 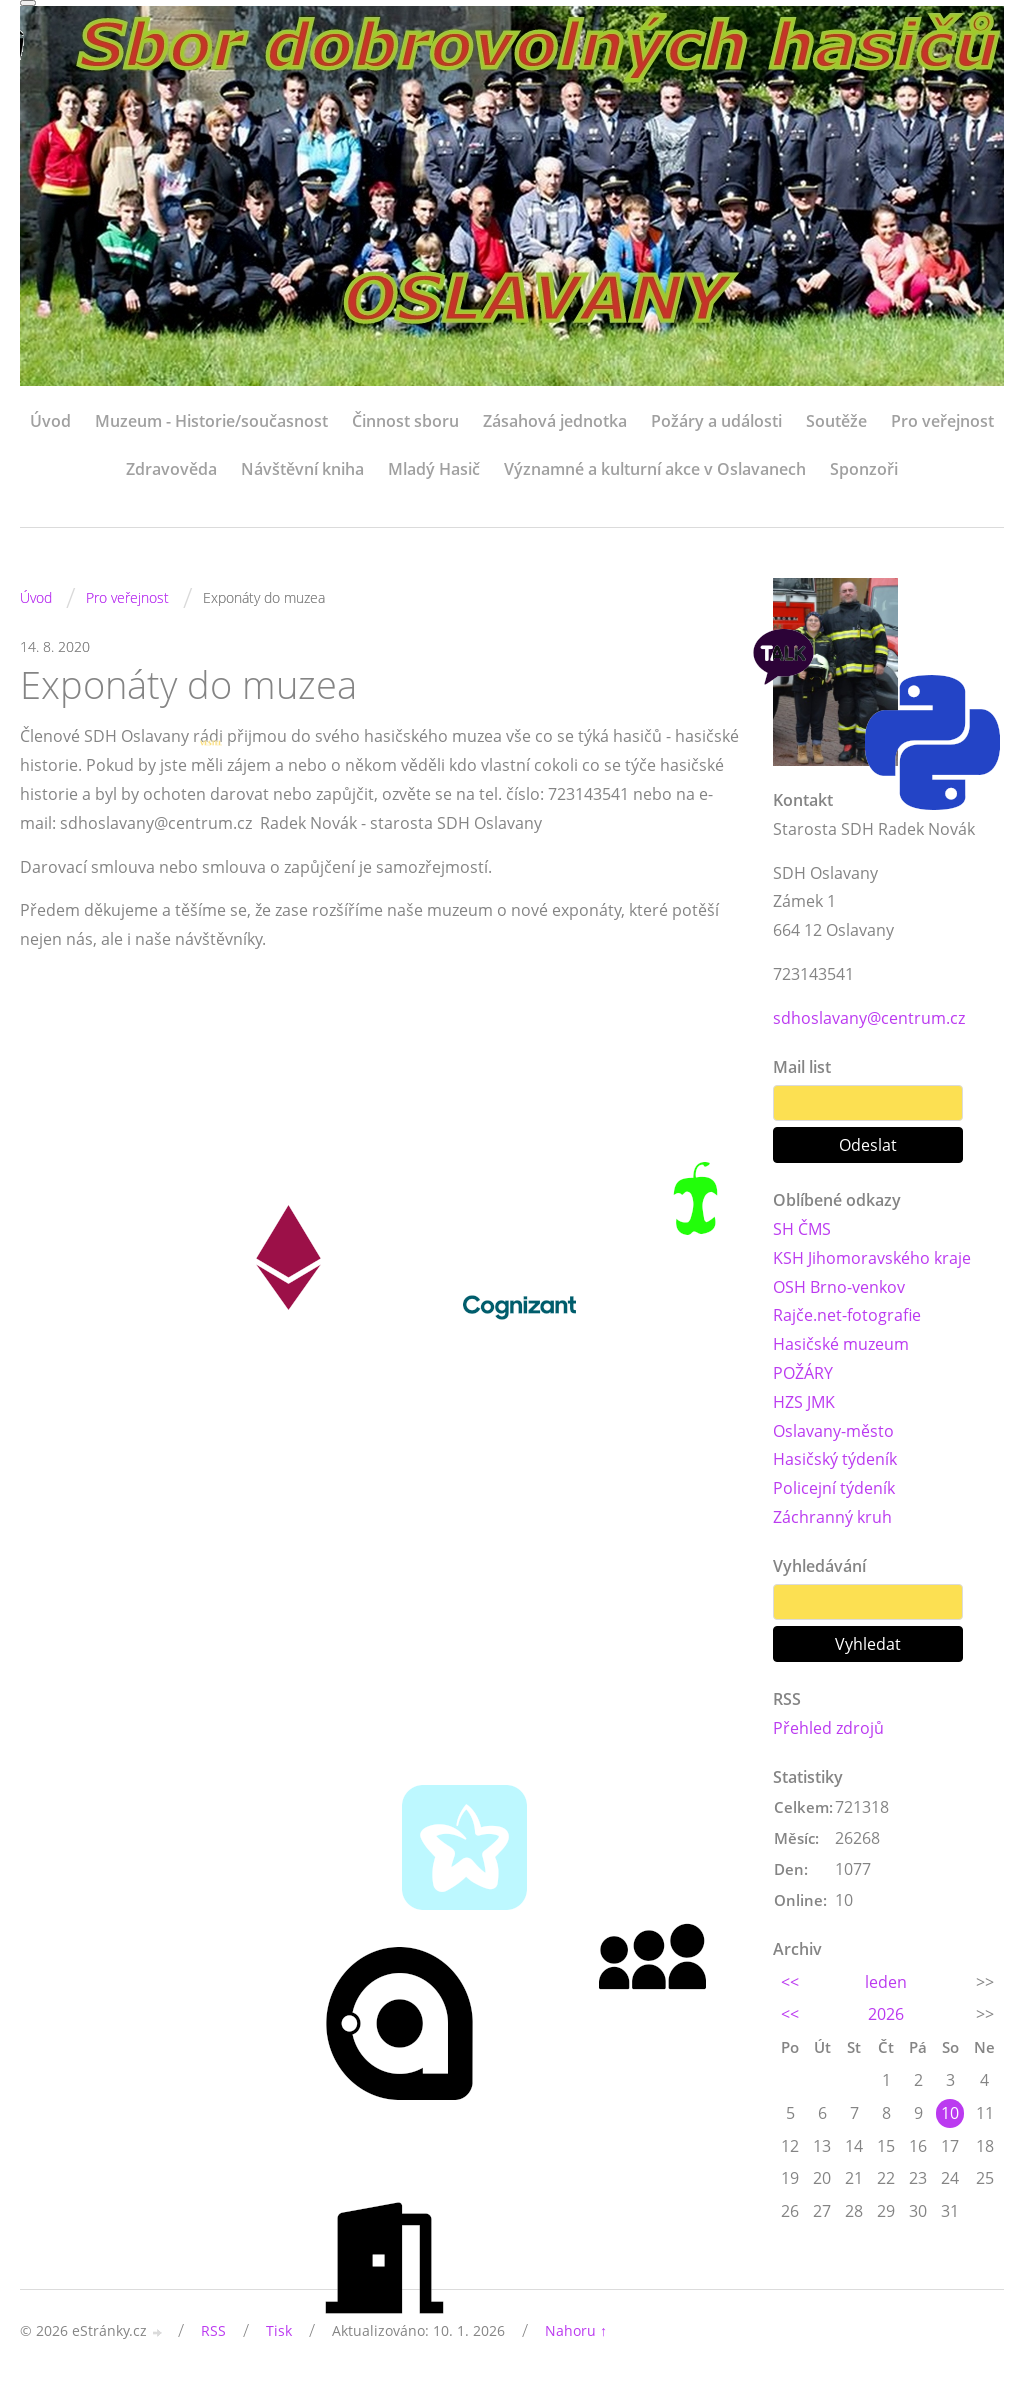 I want to click on Avalonia UI framework logo, so click(x=399, y=2023).